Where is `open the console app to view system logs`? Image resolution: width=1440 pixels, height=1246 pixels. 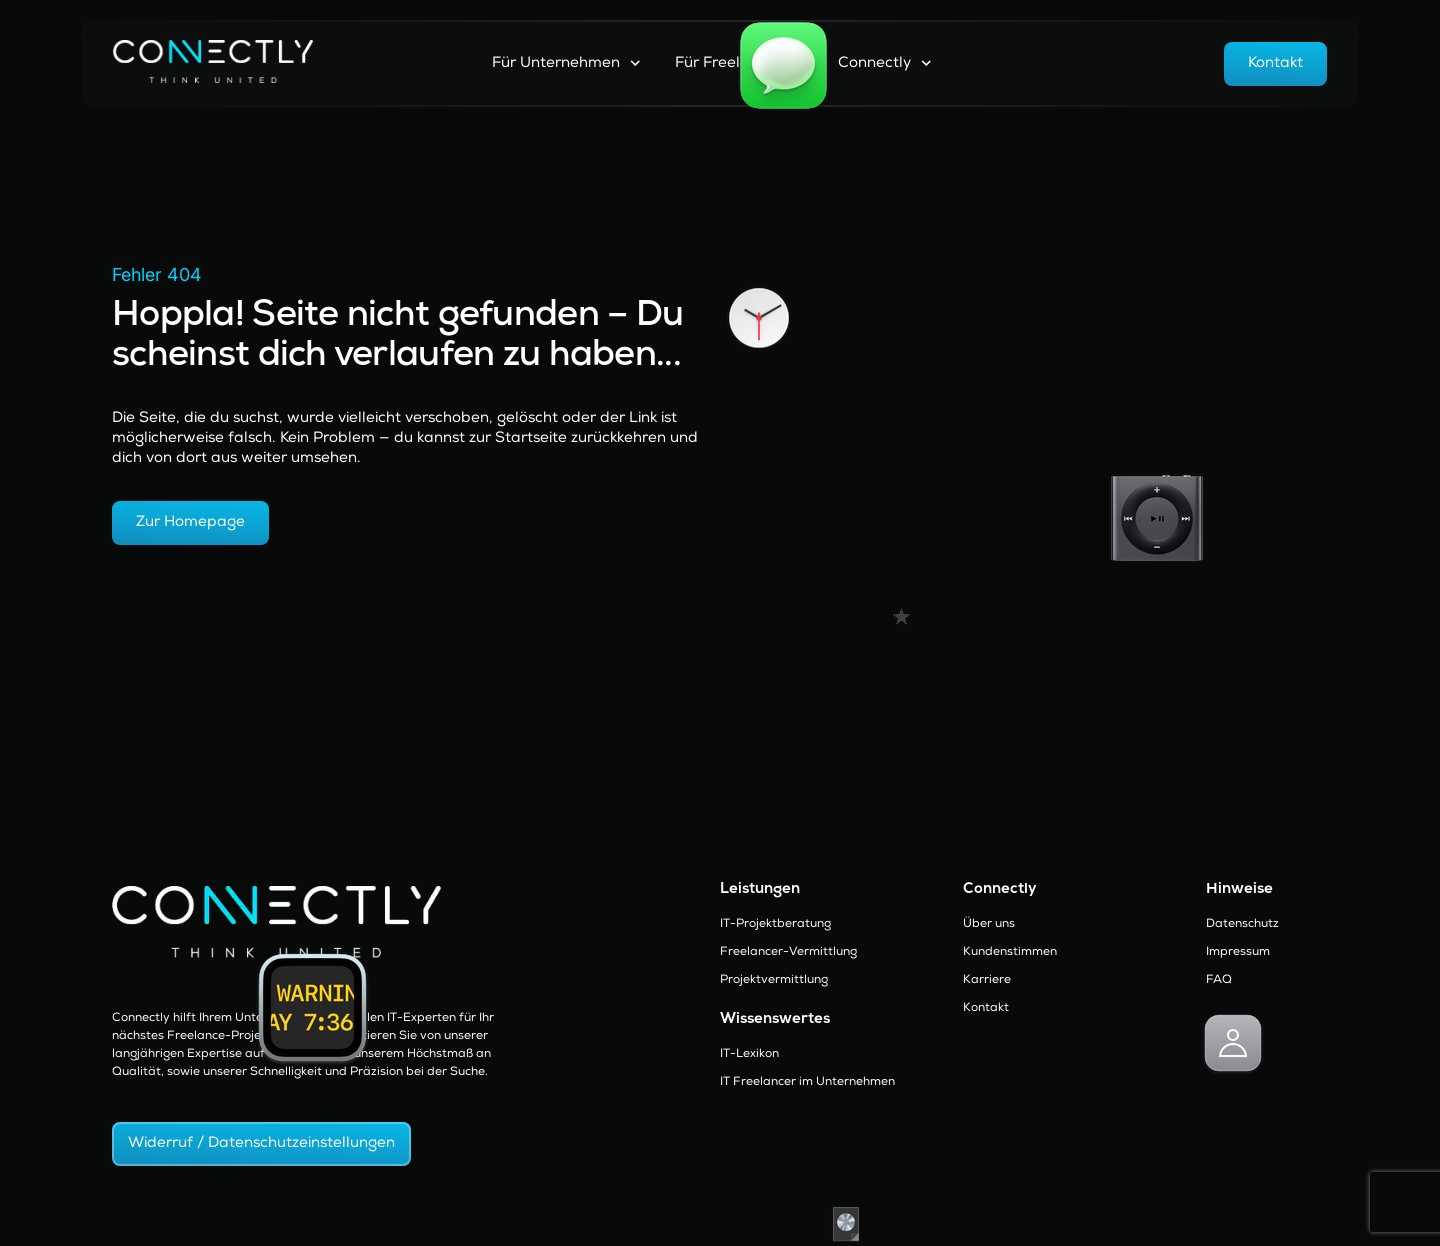
open the console app to view system logs is located at coordinates (312, 1007).